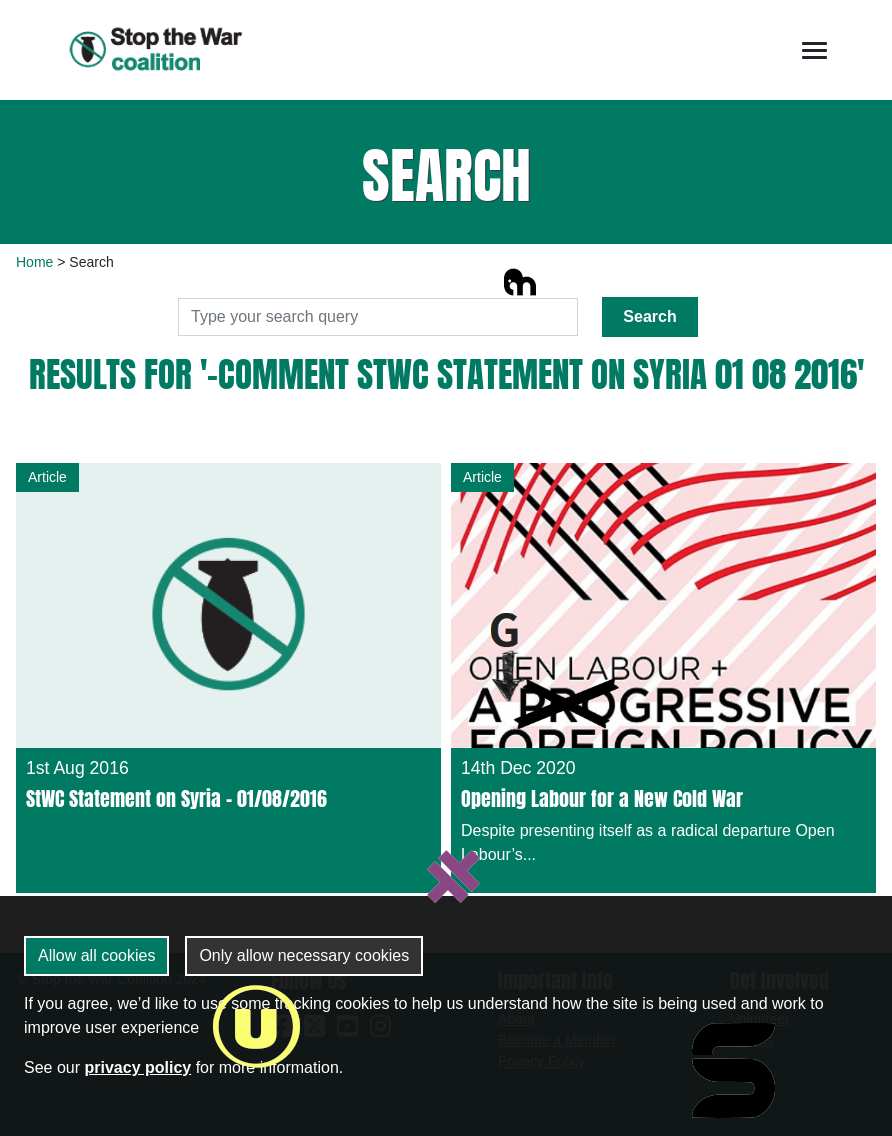 The height and width of the screenshot is (1136, 892). What do you see at coordinates (256, 1026) in the screenshot?
I see `magasins u brand logo` at bounding box center [256, 1026].